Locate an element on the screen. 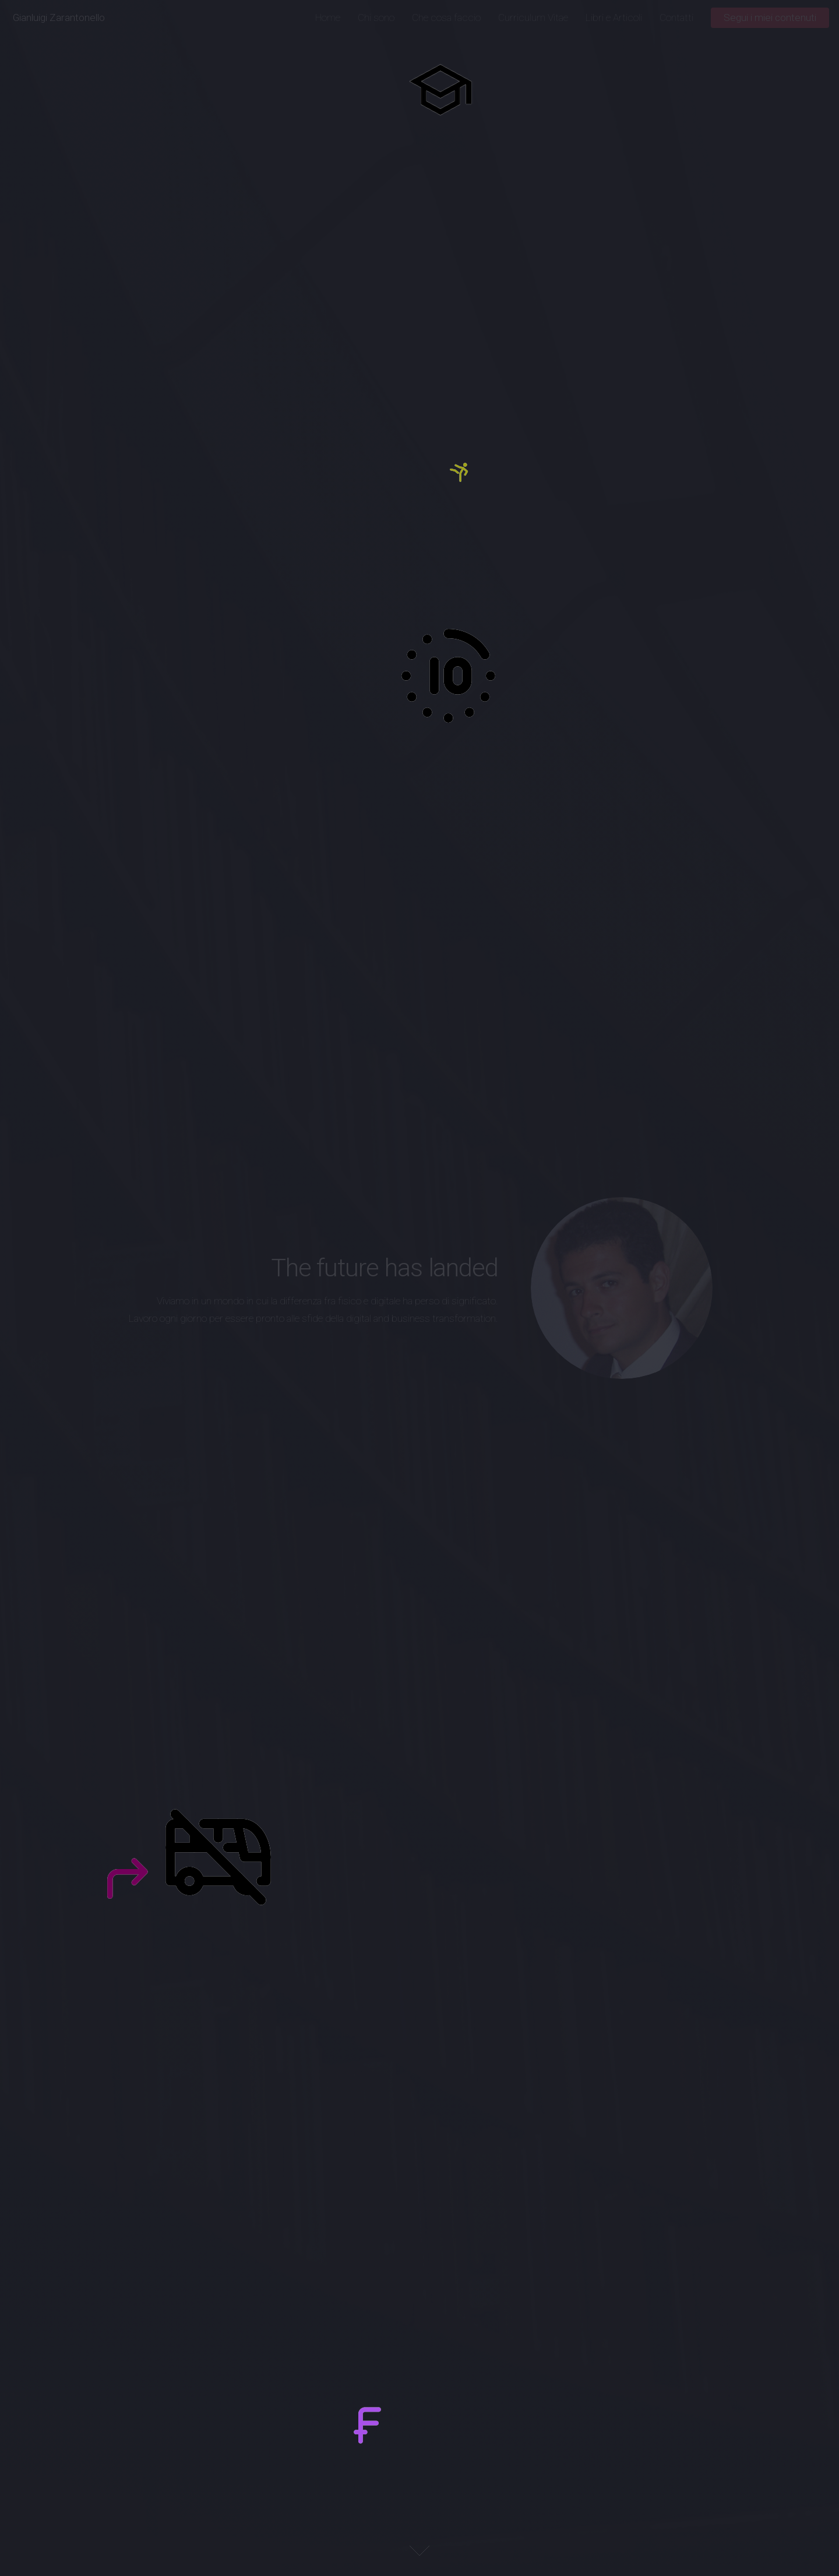 This screenshot has width=839, height=2576. access education or school-related features is located at coordinates (440, 90).